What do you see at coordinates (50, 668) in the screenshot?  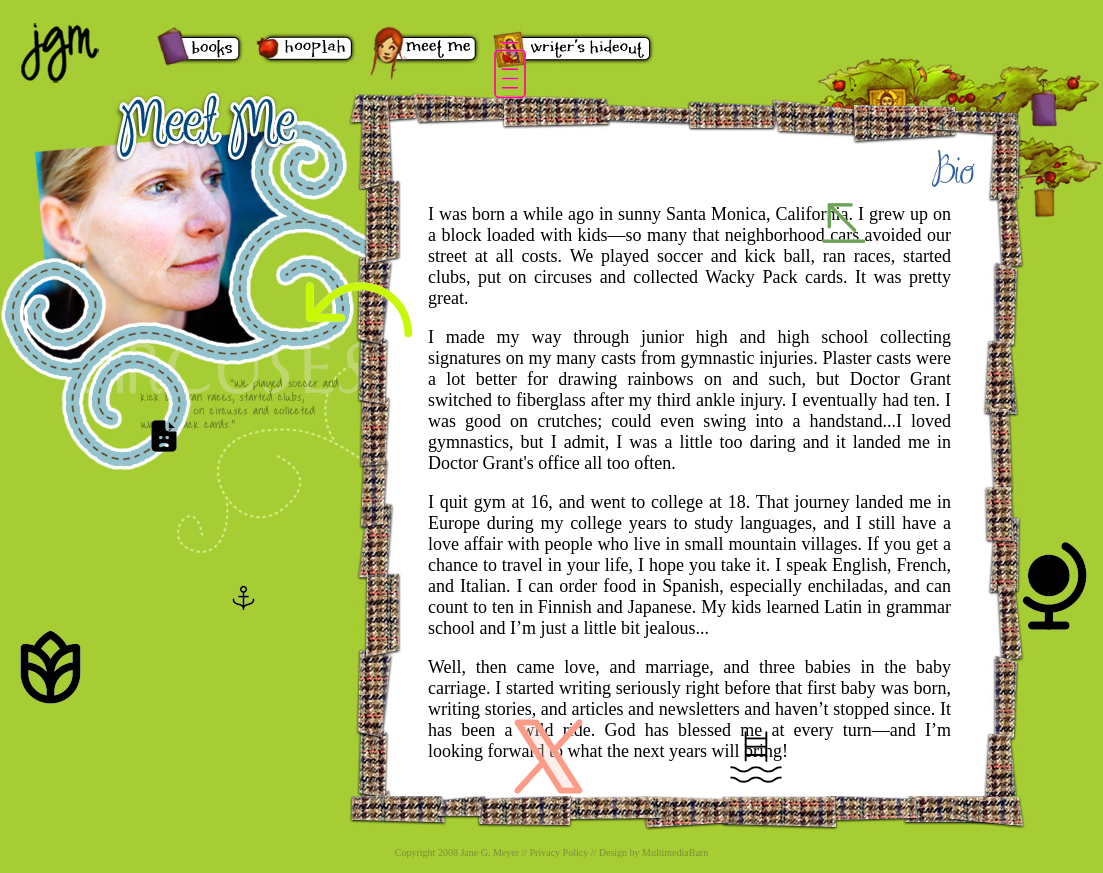 I see `indicates grain or wheat-based ingredients` at bounding box center [50, 668].